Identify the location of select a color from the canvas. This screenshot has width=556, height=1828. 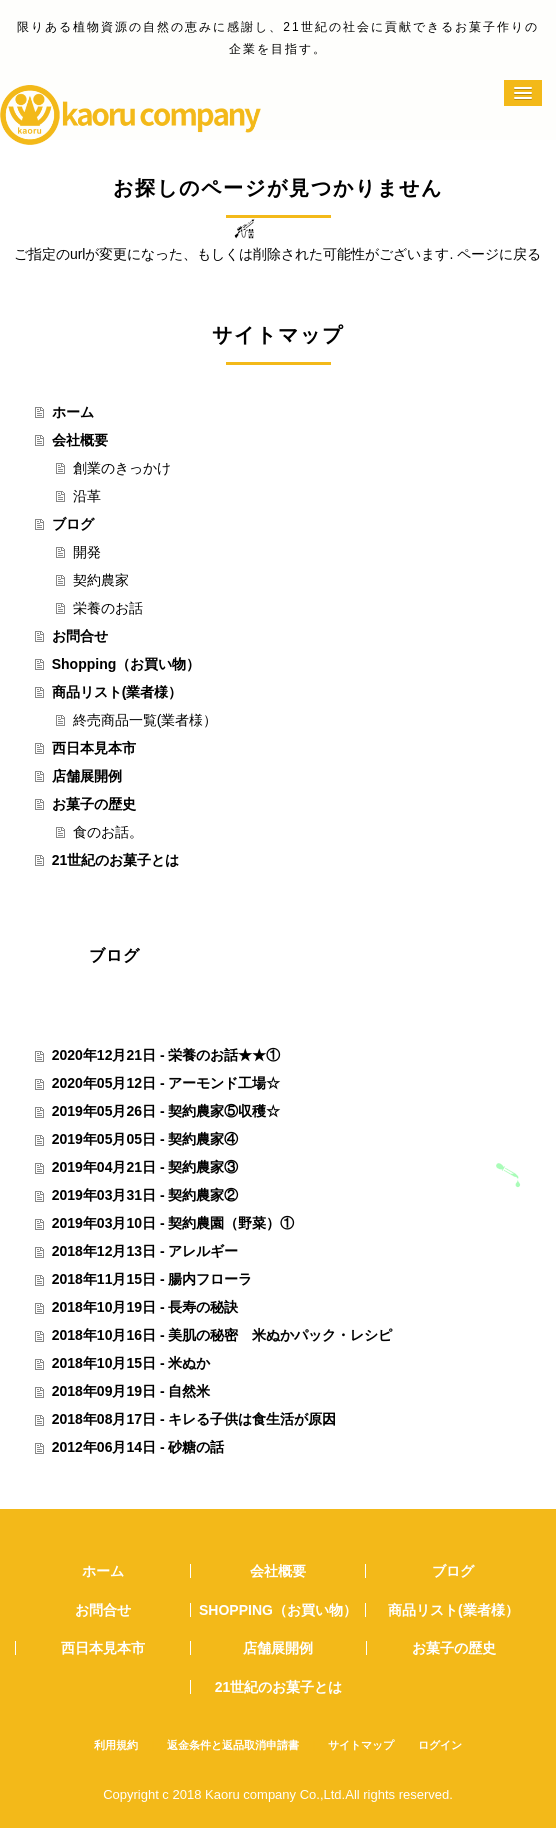
(508, 1175).